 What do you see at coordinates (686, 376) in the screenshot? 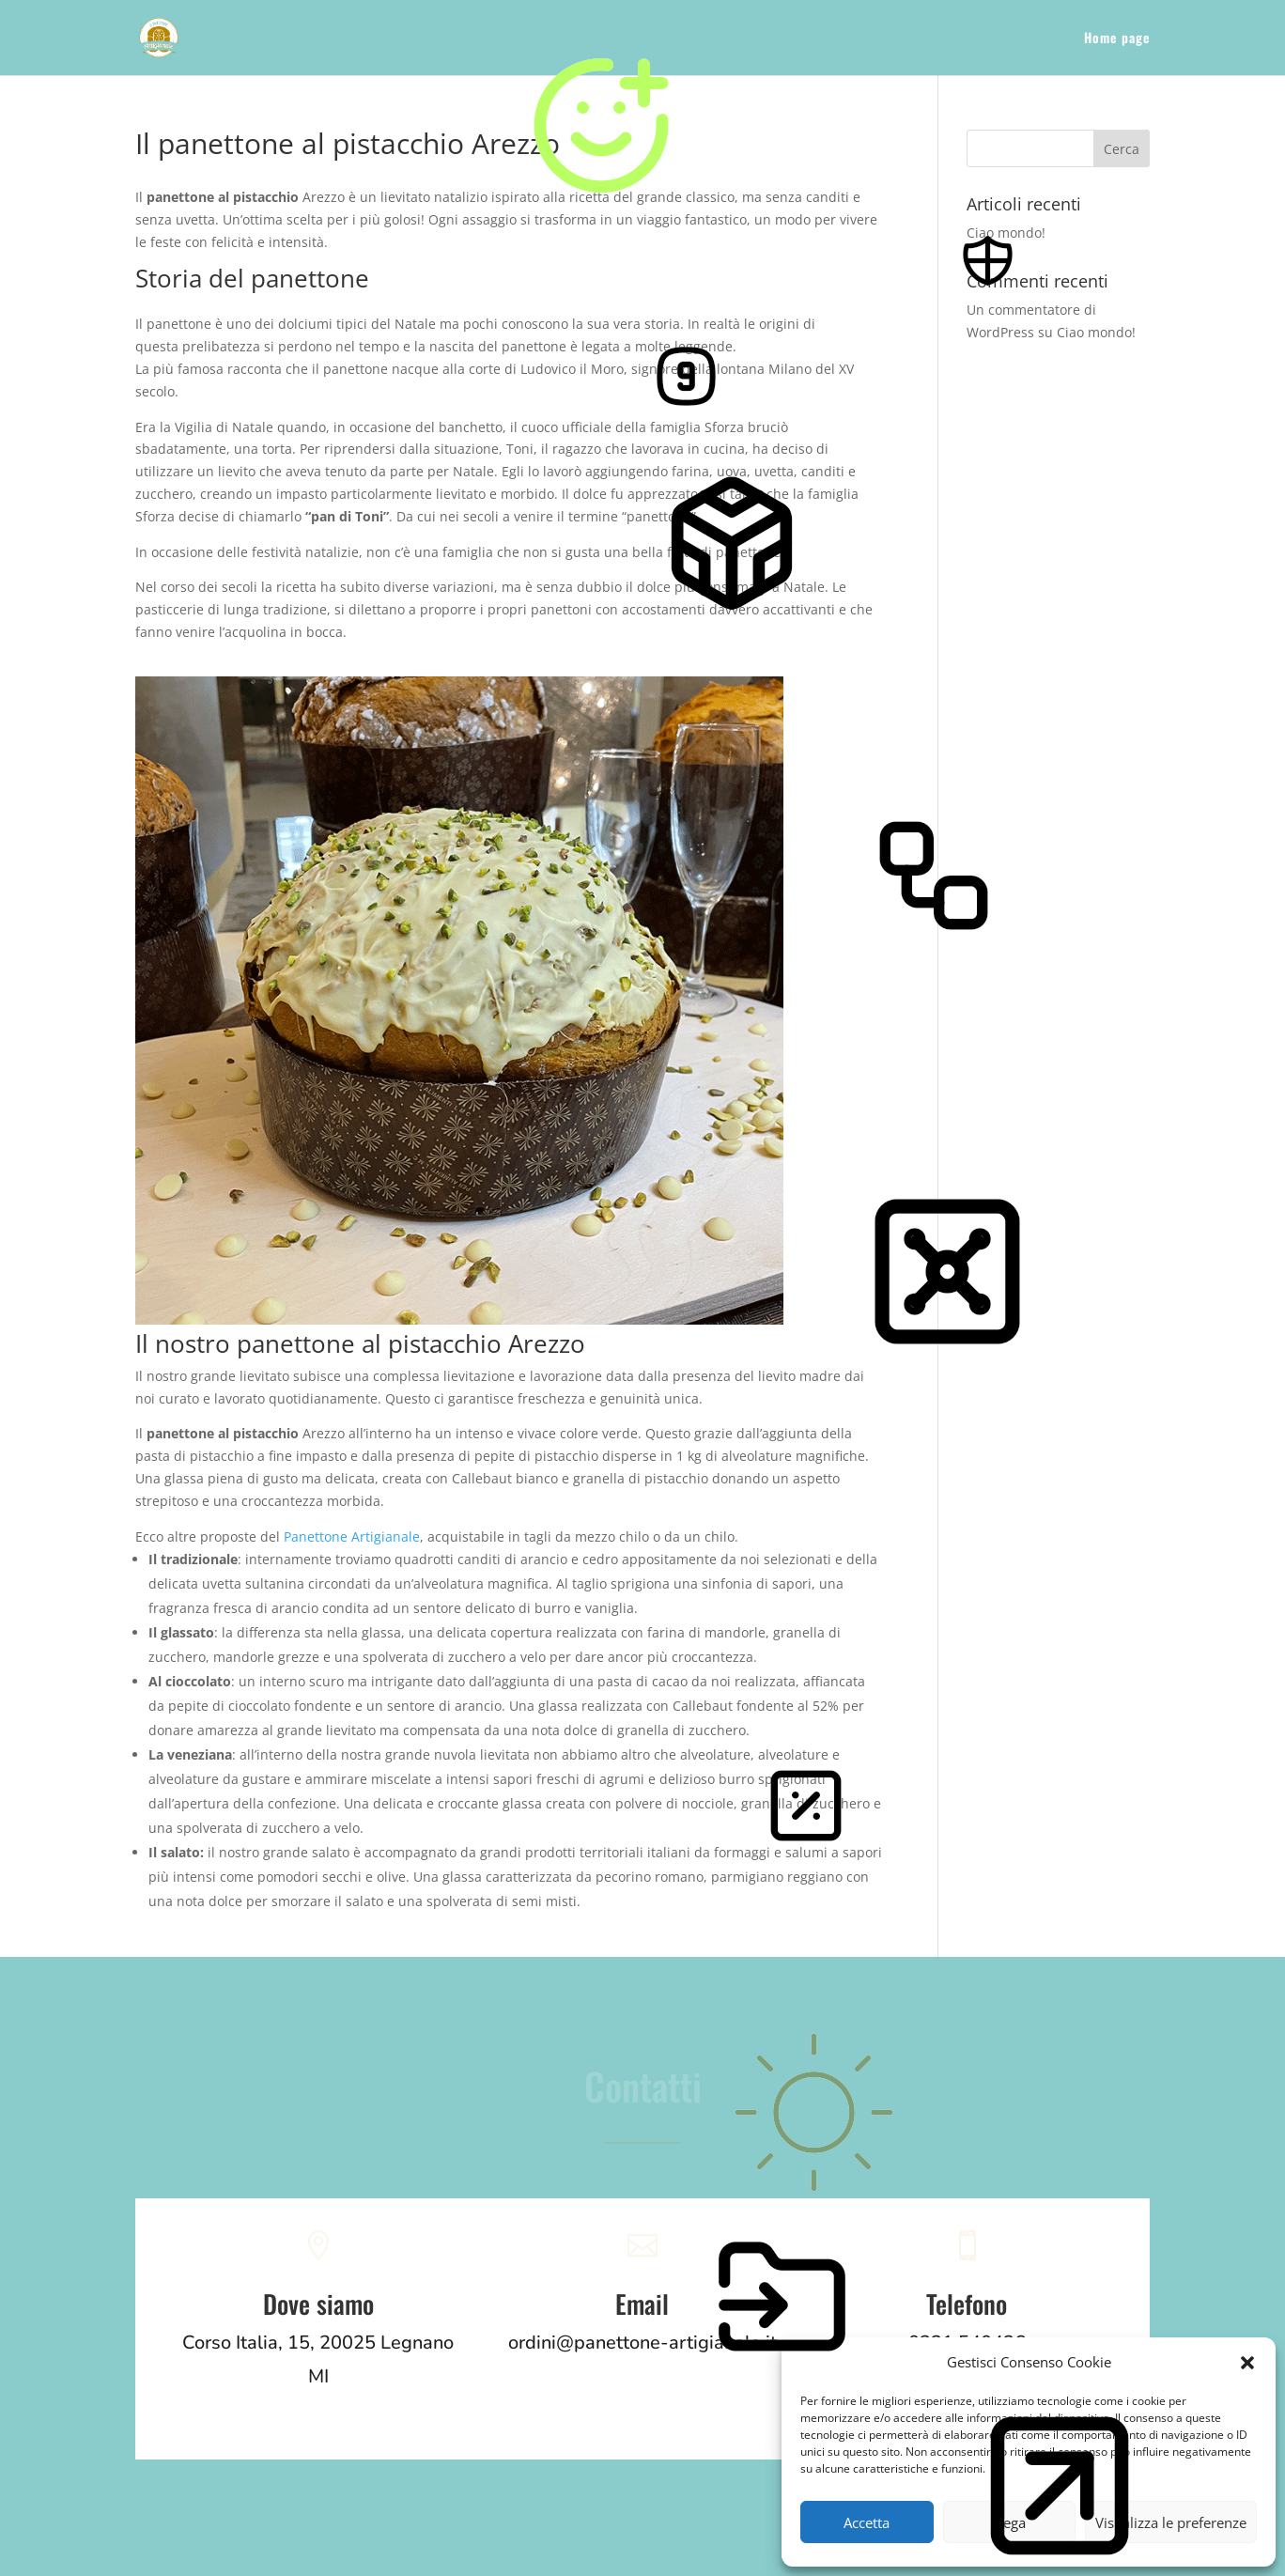
I see `indicates 9 items or notifications` at bounding box center [686, 376].